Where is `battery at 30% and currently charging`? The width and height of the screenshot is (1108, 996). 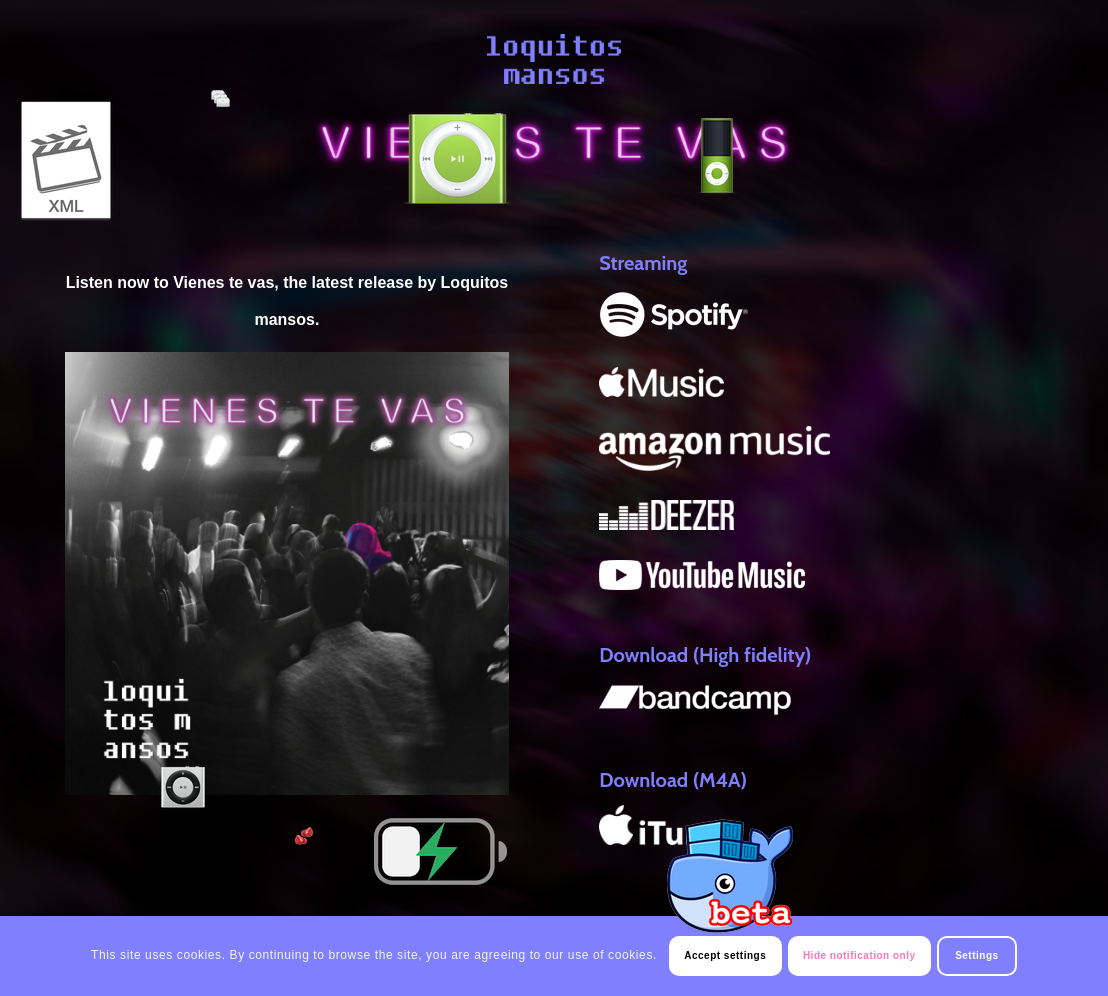
battery at 30% and currently charging is located at coordinates (440, 851).